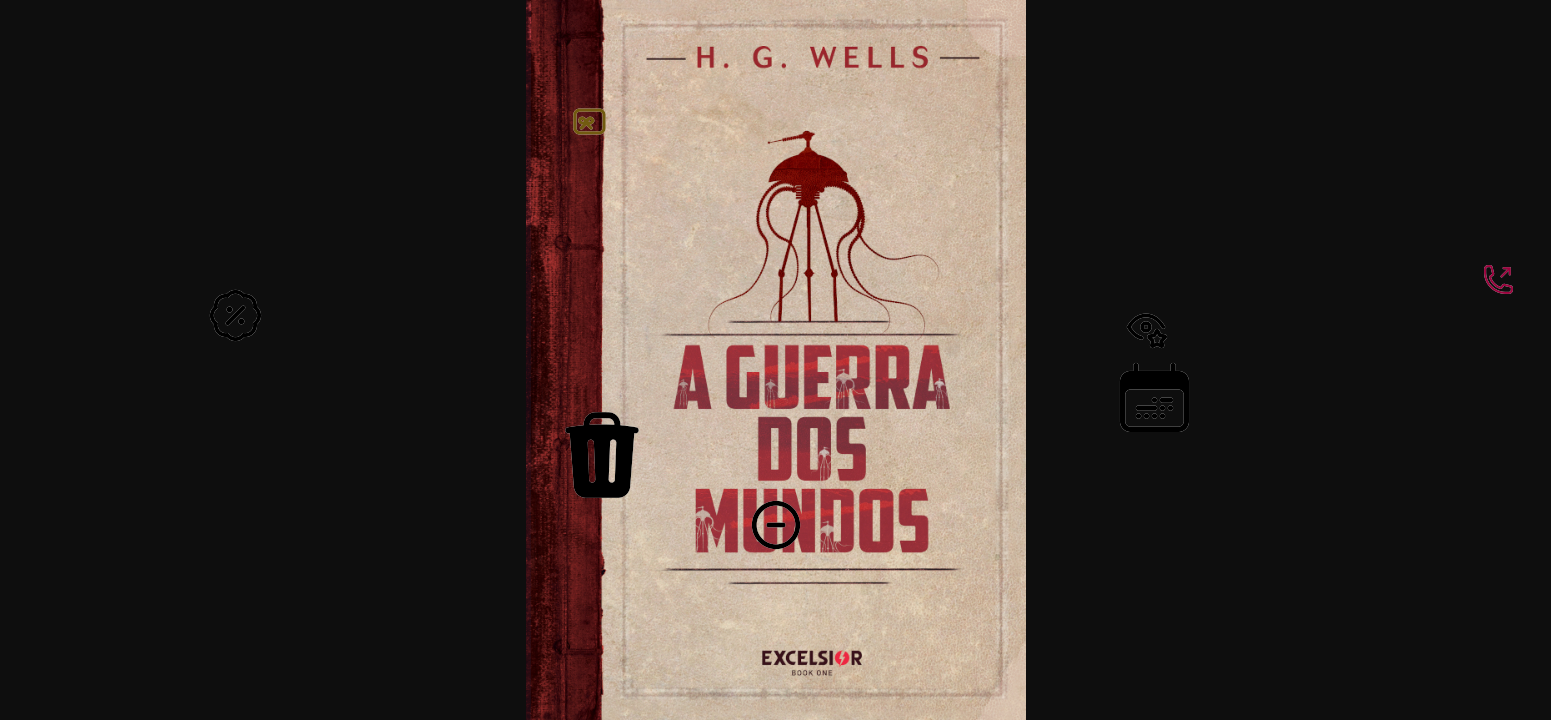 This screenshot has height=720, width=1551. I want to click on remove an item from a list or collection, so click(776, 525).